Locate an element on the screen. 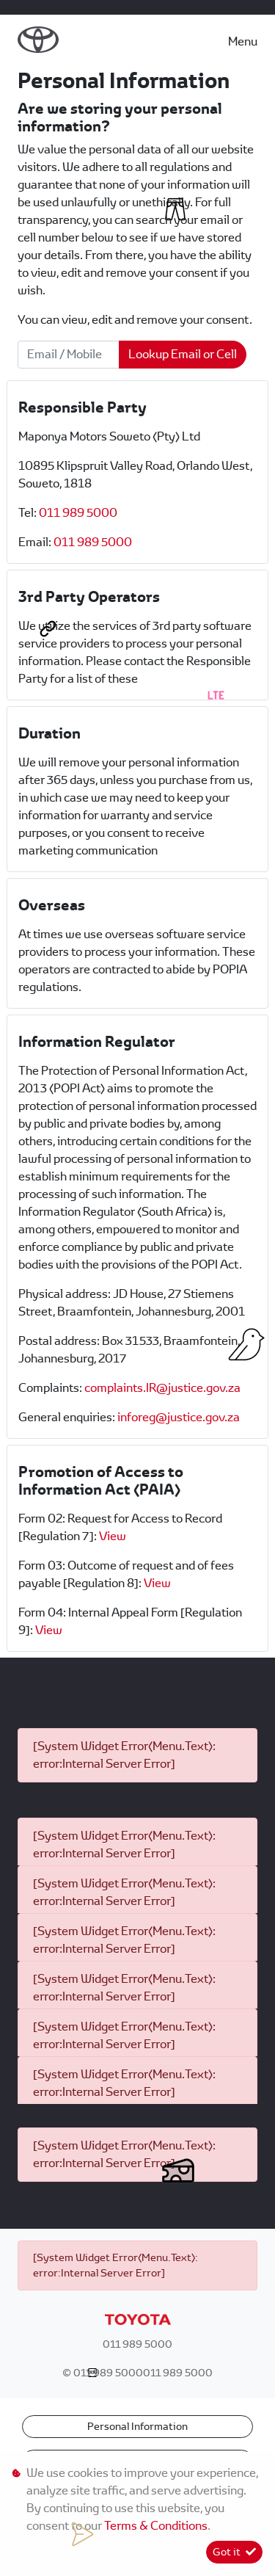  navigate to twitter or social media sharing is located at coordinates (247, 1346).